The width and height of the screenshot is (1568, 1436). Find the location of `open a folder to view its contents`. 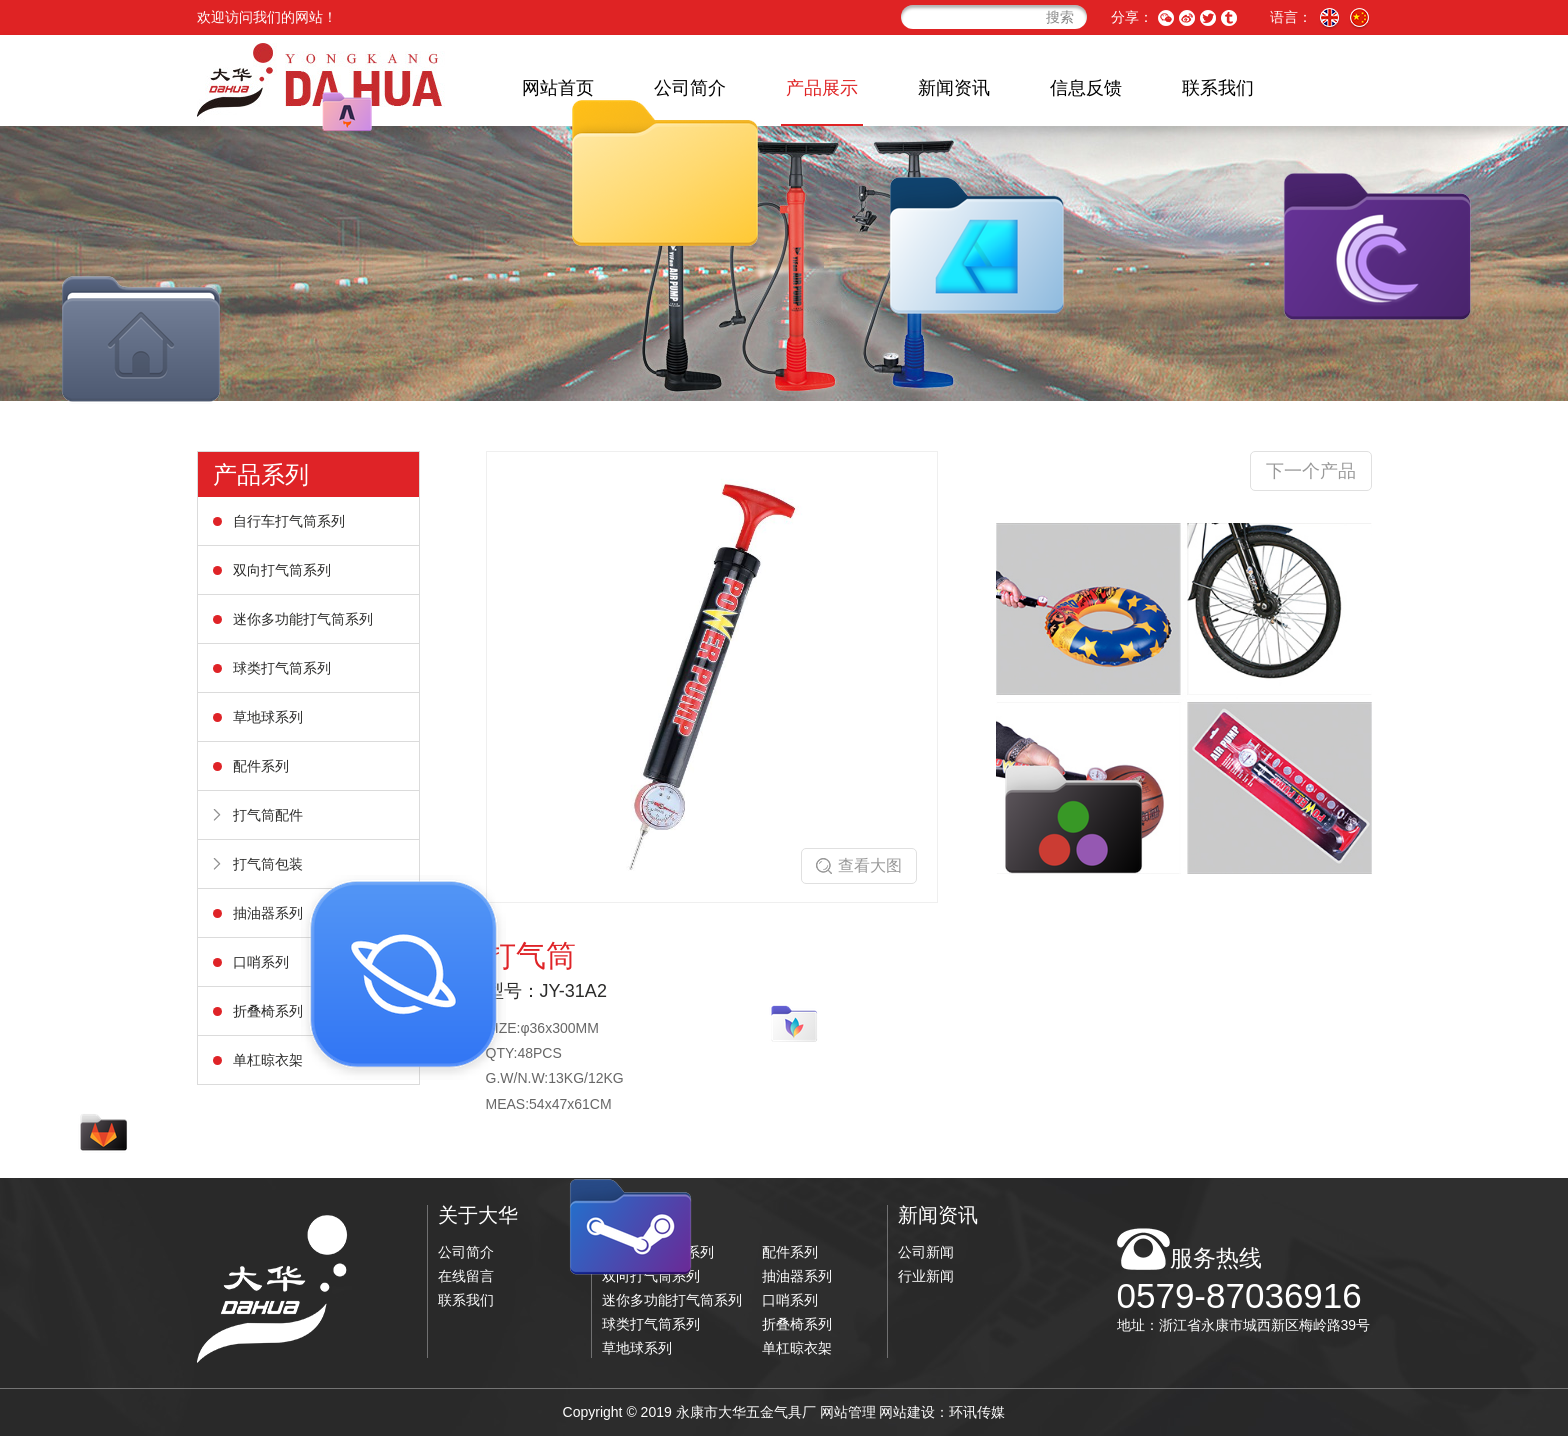

open a folder to view its contents is located at coordinates (665, 178).